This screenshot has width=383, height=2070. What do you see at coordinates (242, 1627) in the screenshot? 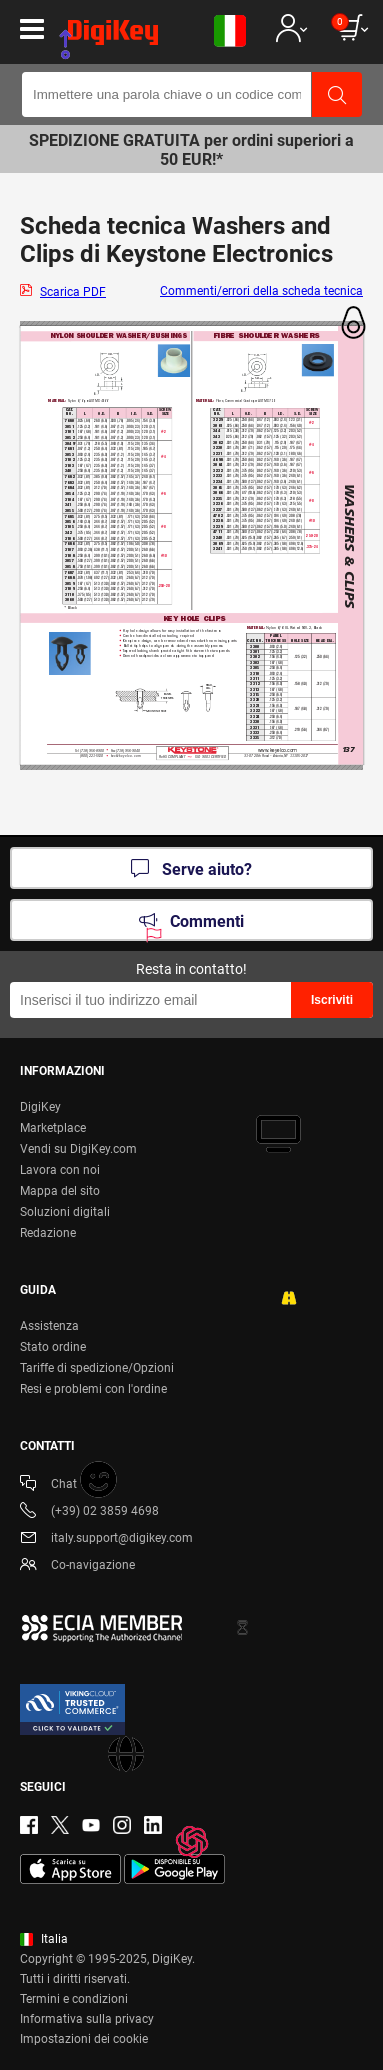
I see `indicates a timer or countdown in progress` at bounding box center [242, 1627].